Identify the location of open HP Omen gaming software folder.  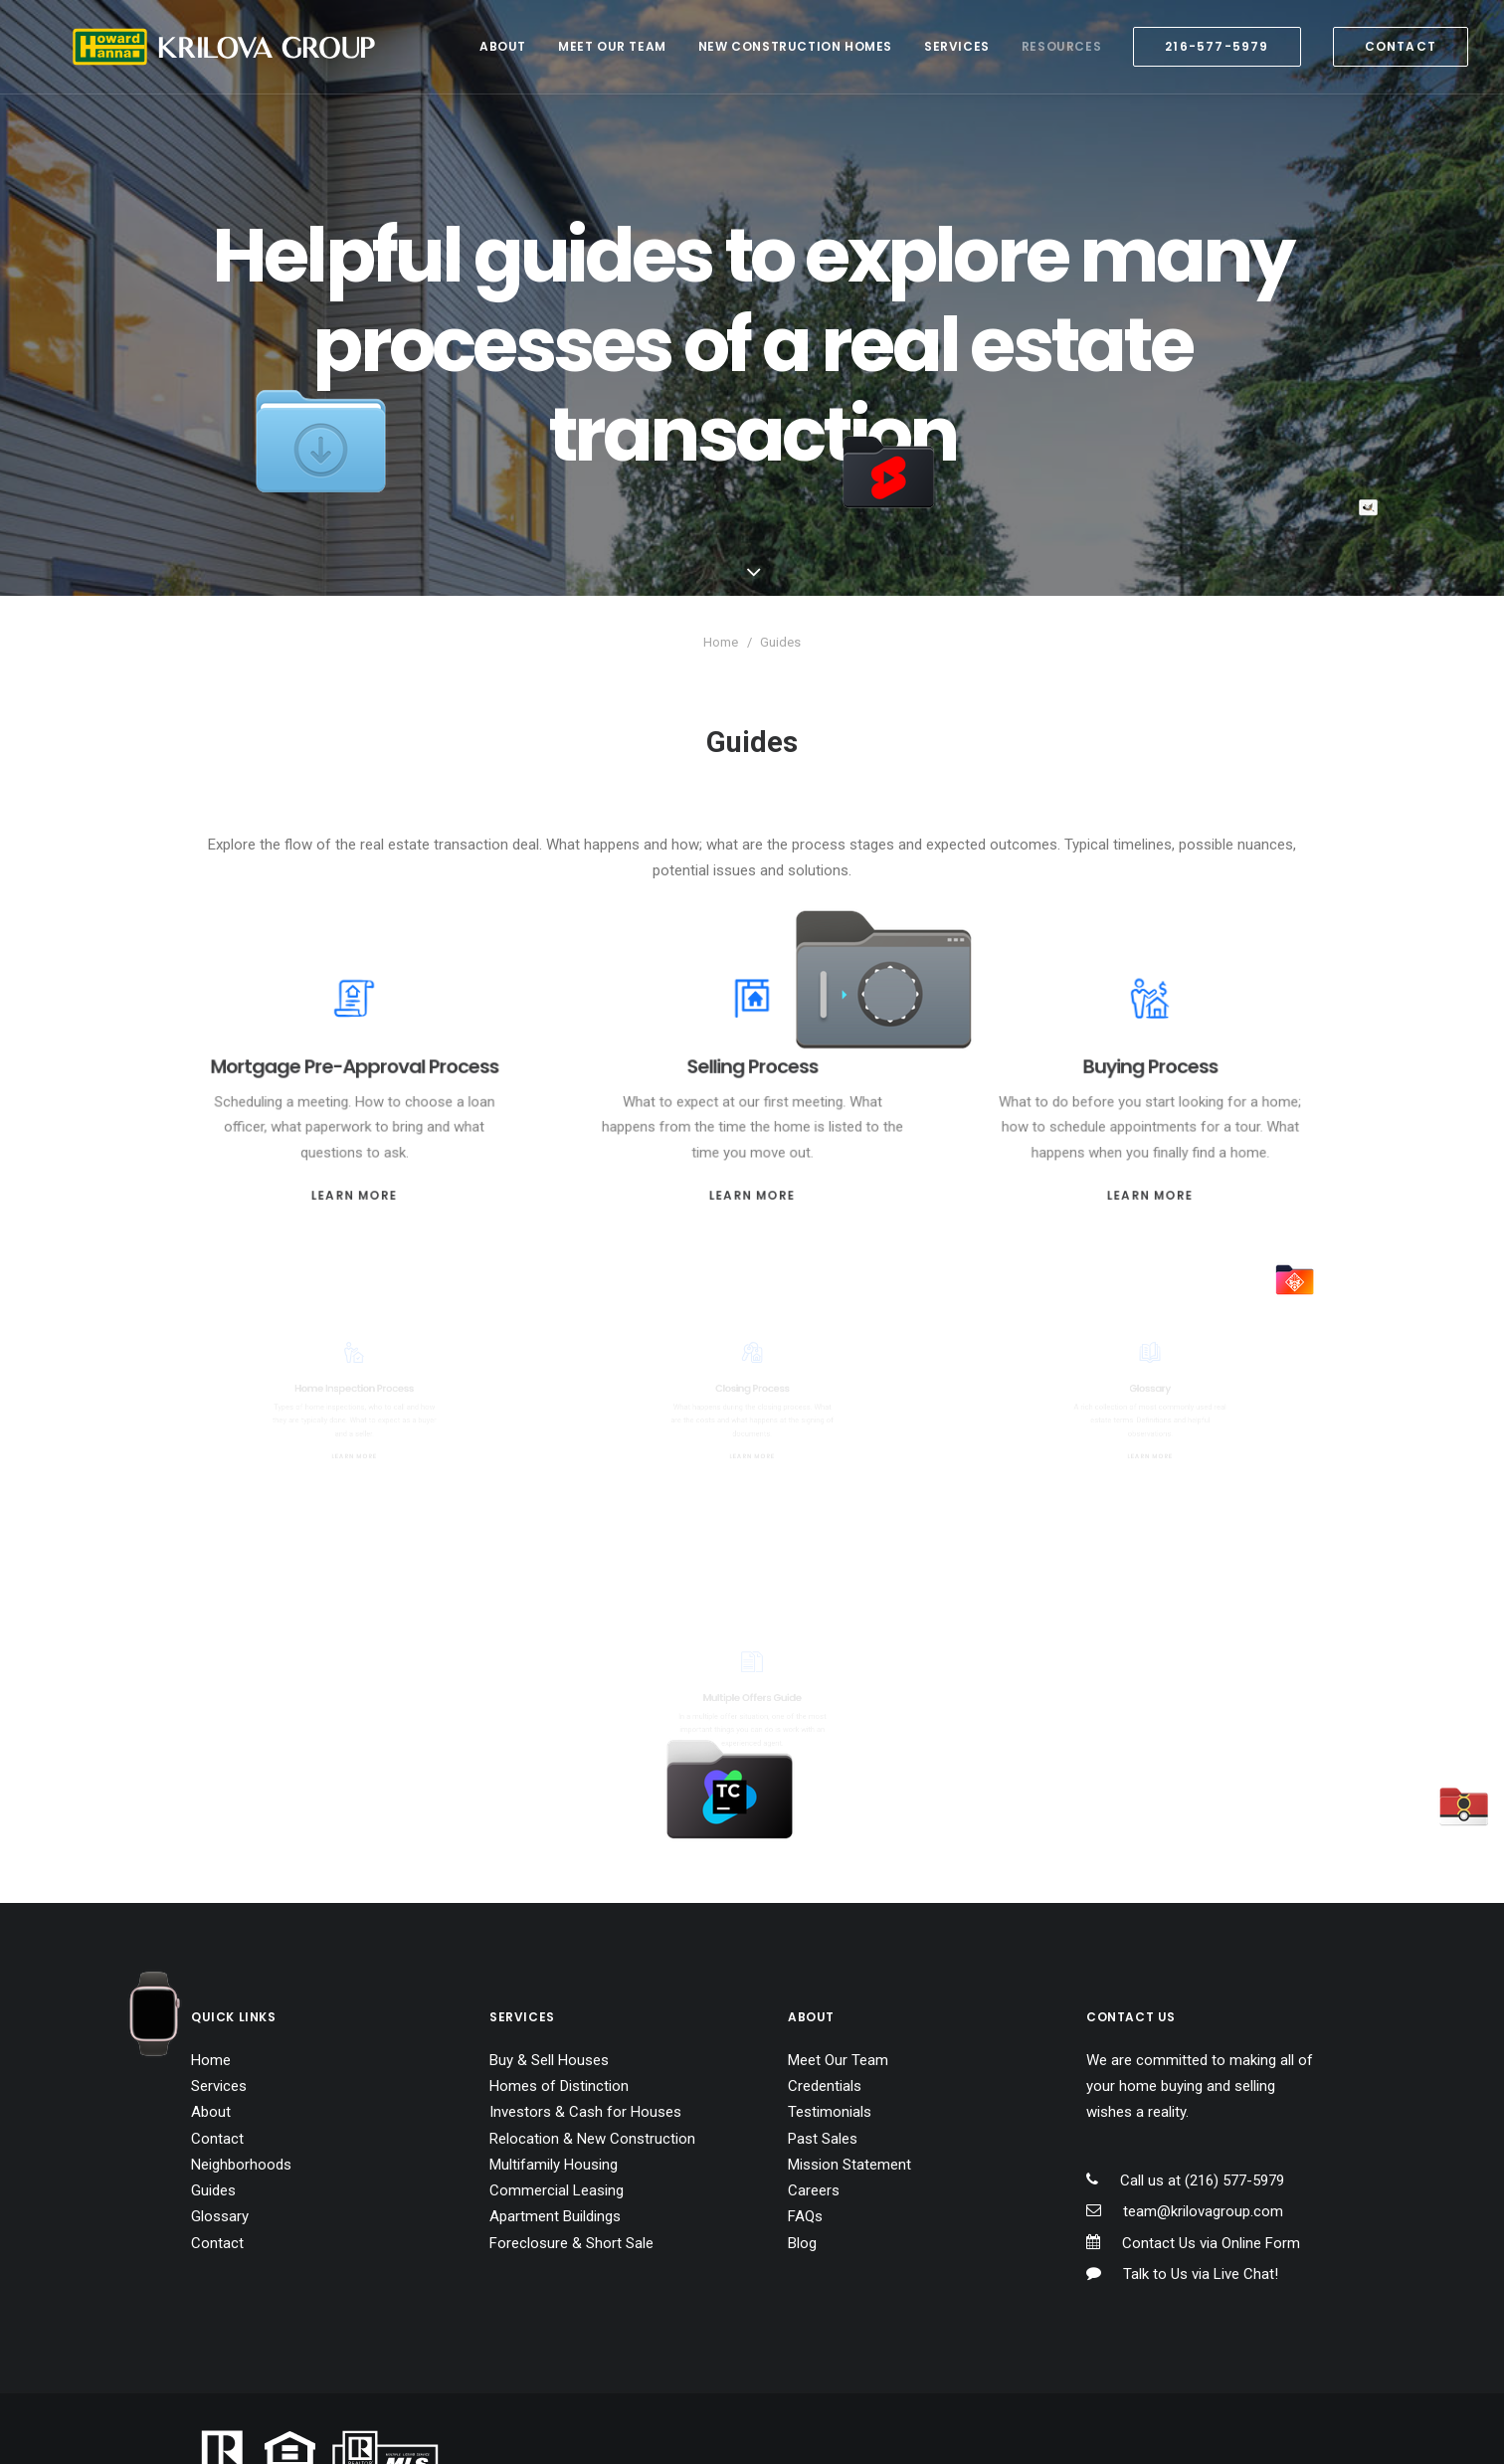
(1294, 1280).